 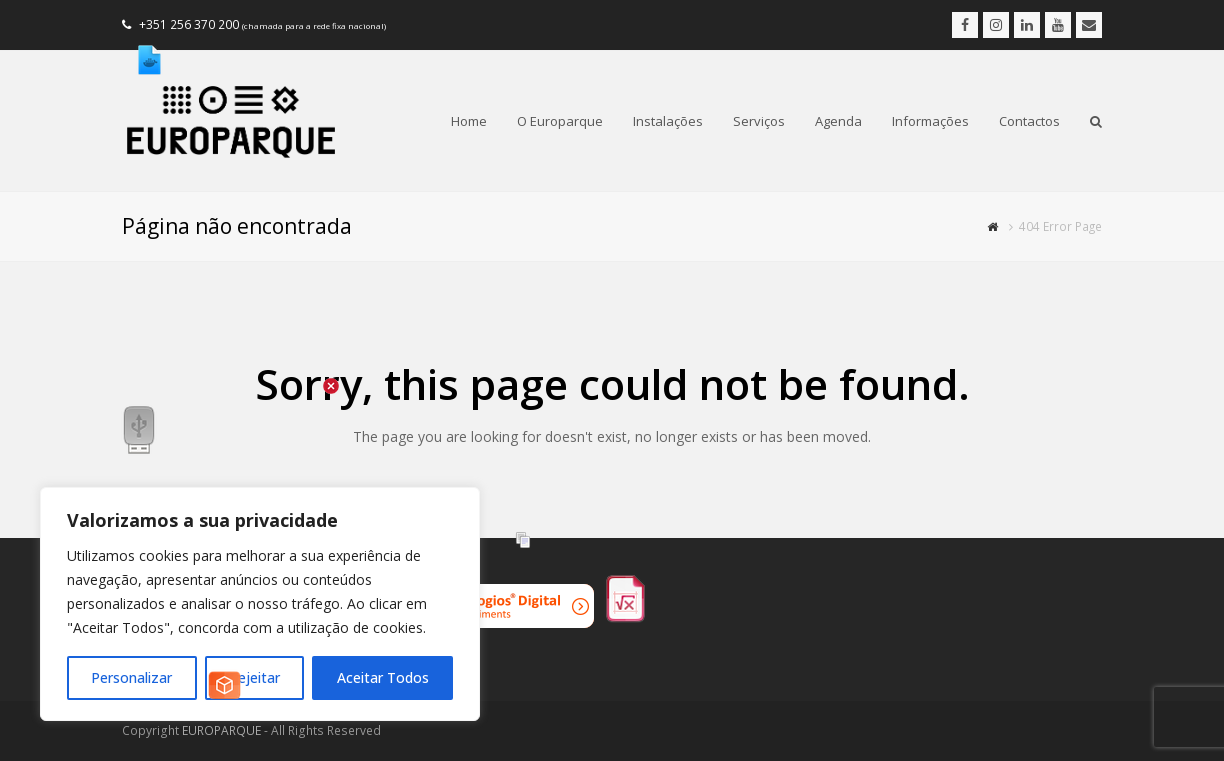 I want to click on a libreoffice math formula file, so click(x=625, y=598).